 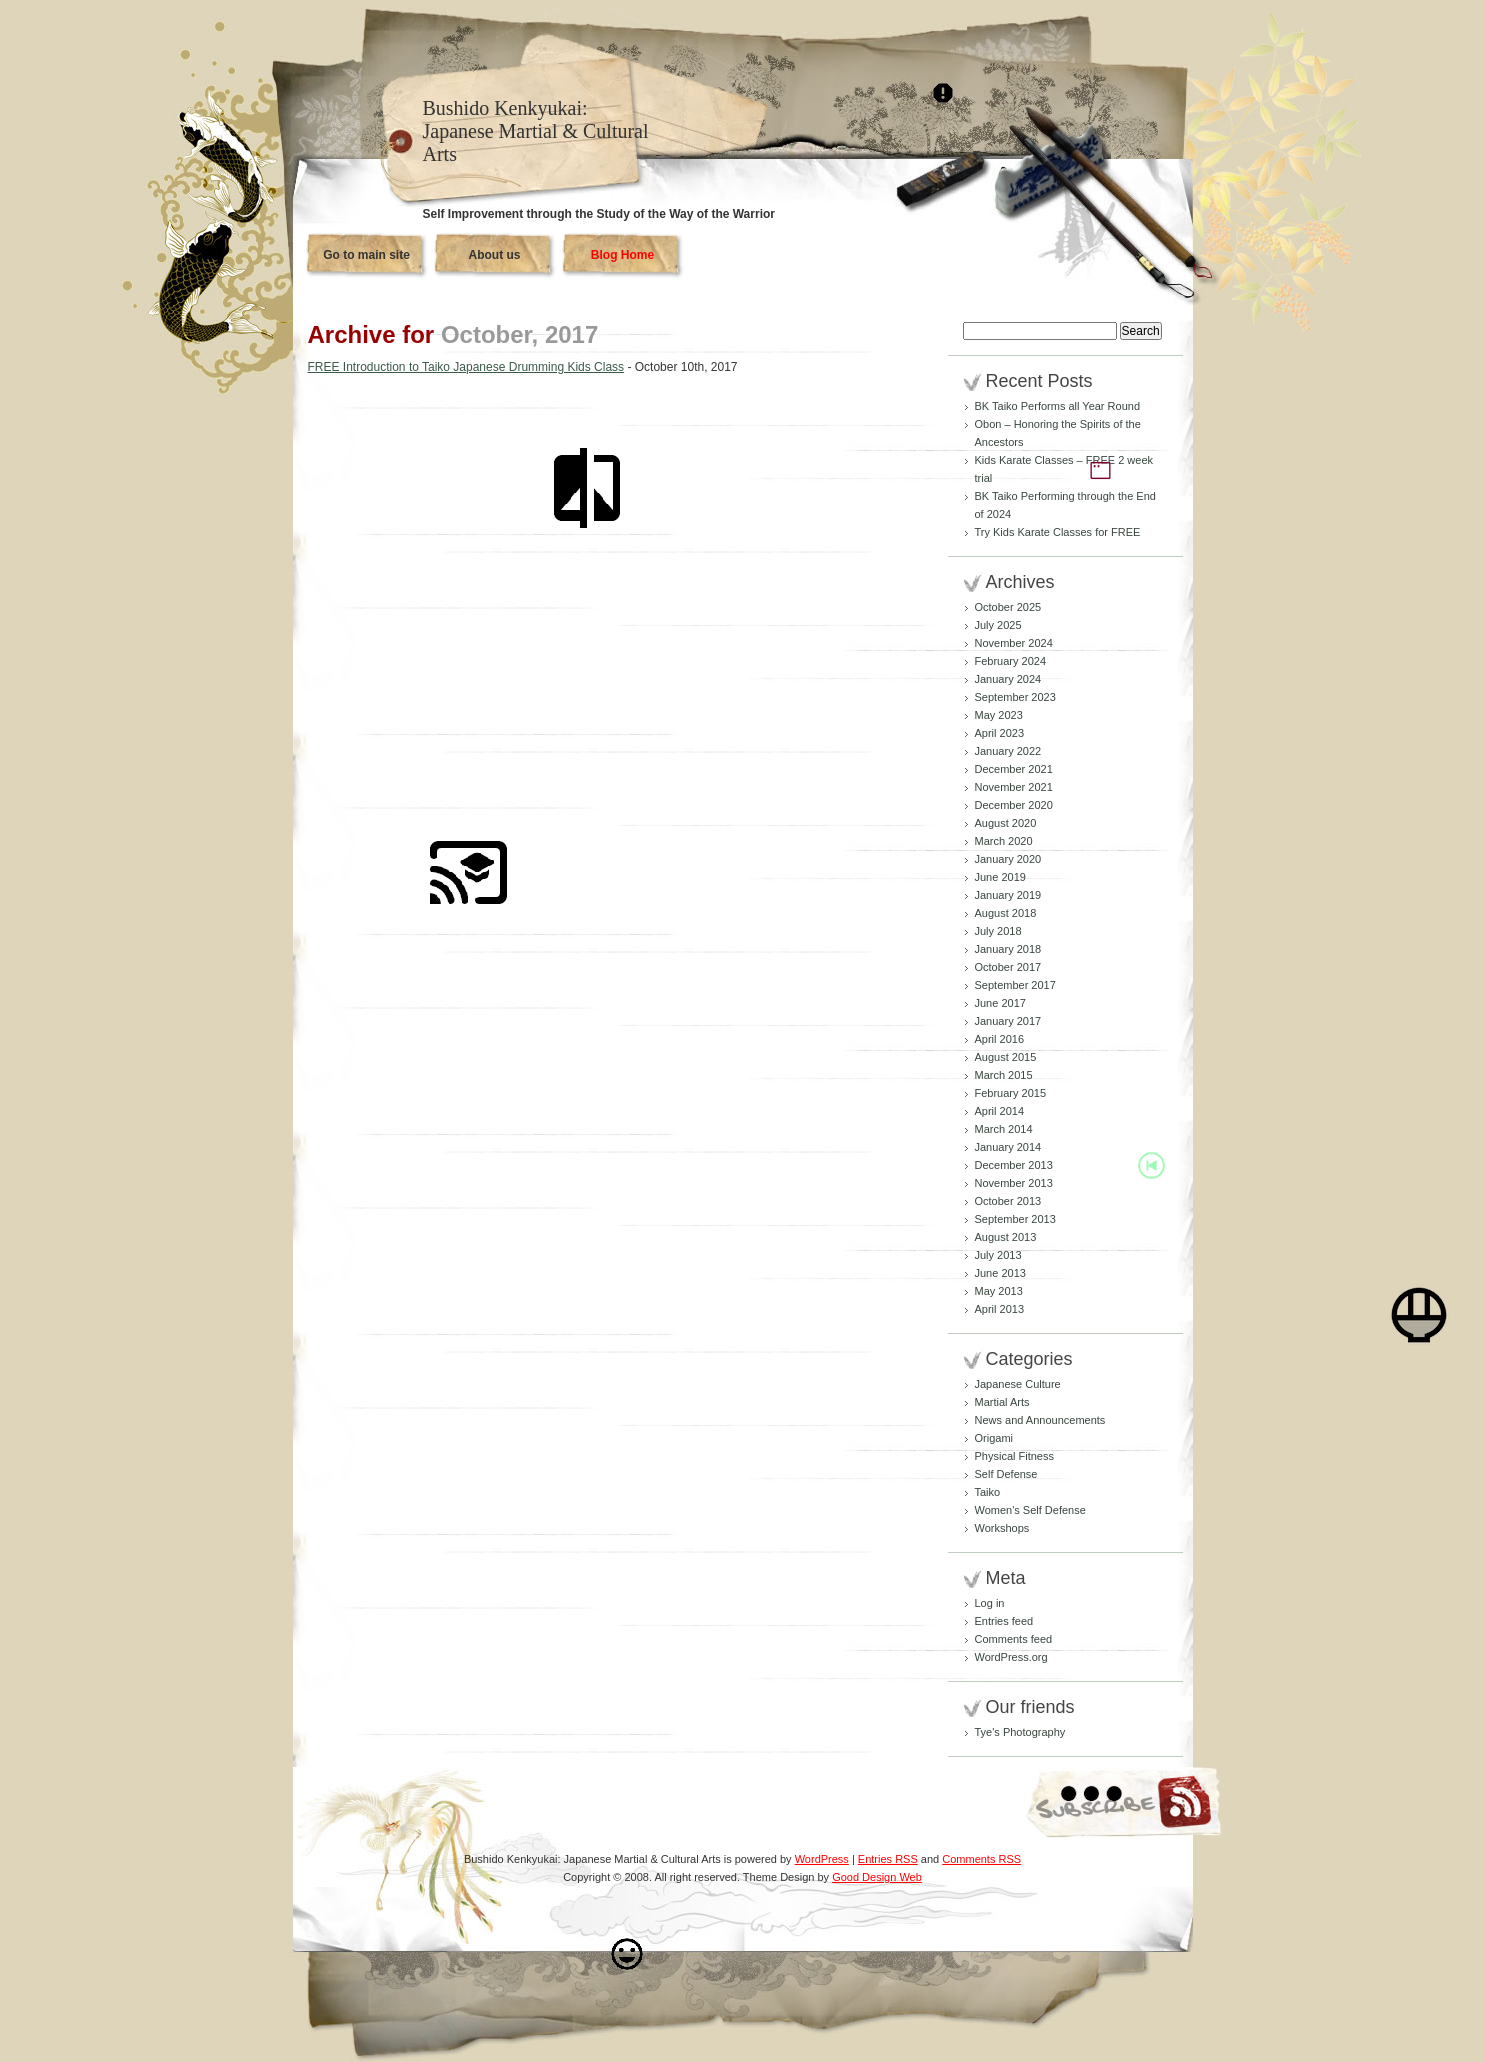 I want to click on cast or share educational content to a display, so click(x=468, y=872).